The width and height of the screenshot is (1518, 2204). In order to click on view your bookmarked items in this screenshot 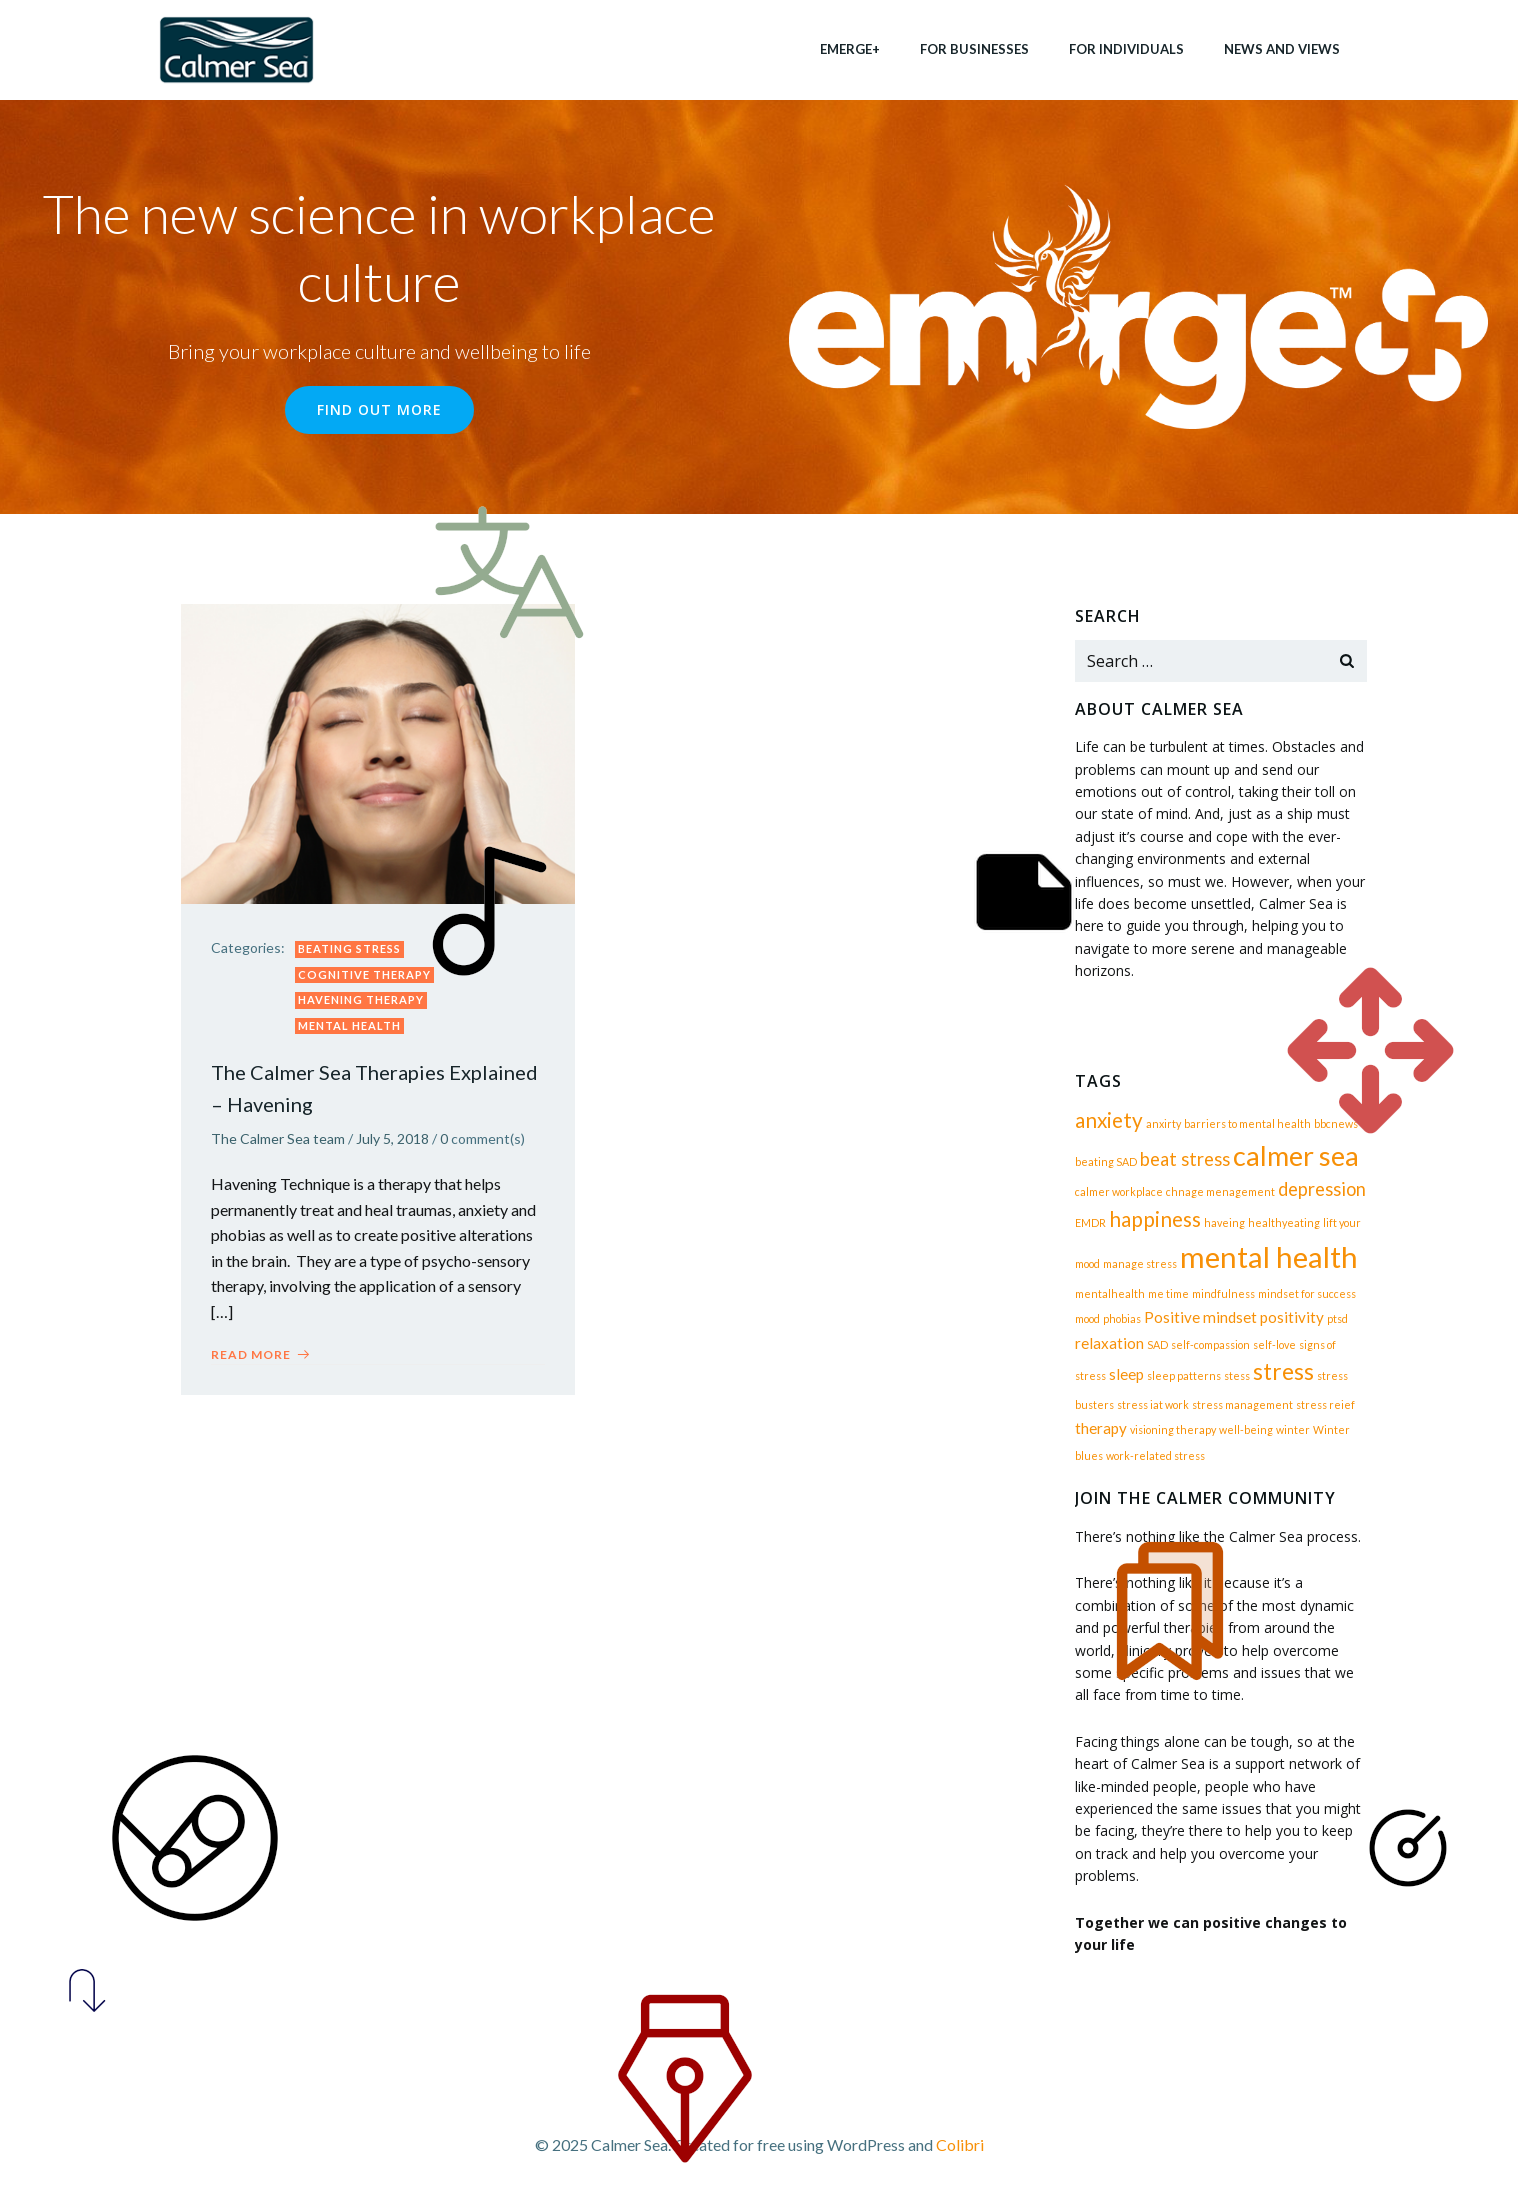, I will do `click(1170, 1611)`.